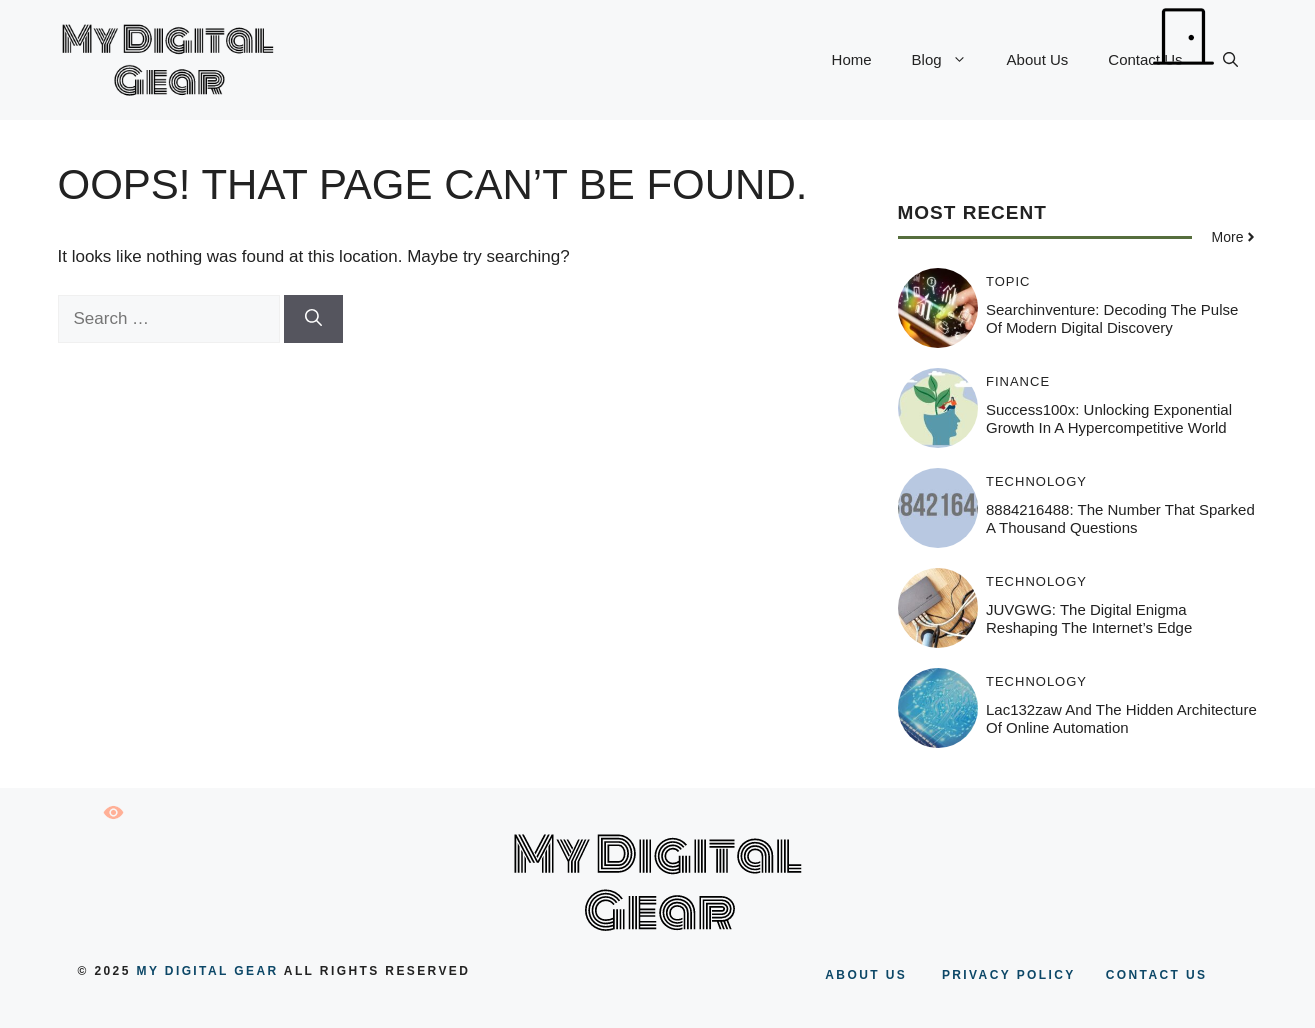  Describe the element at coordinates (113, 812) in the screenshot. I see `view or preview content` at that location.